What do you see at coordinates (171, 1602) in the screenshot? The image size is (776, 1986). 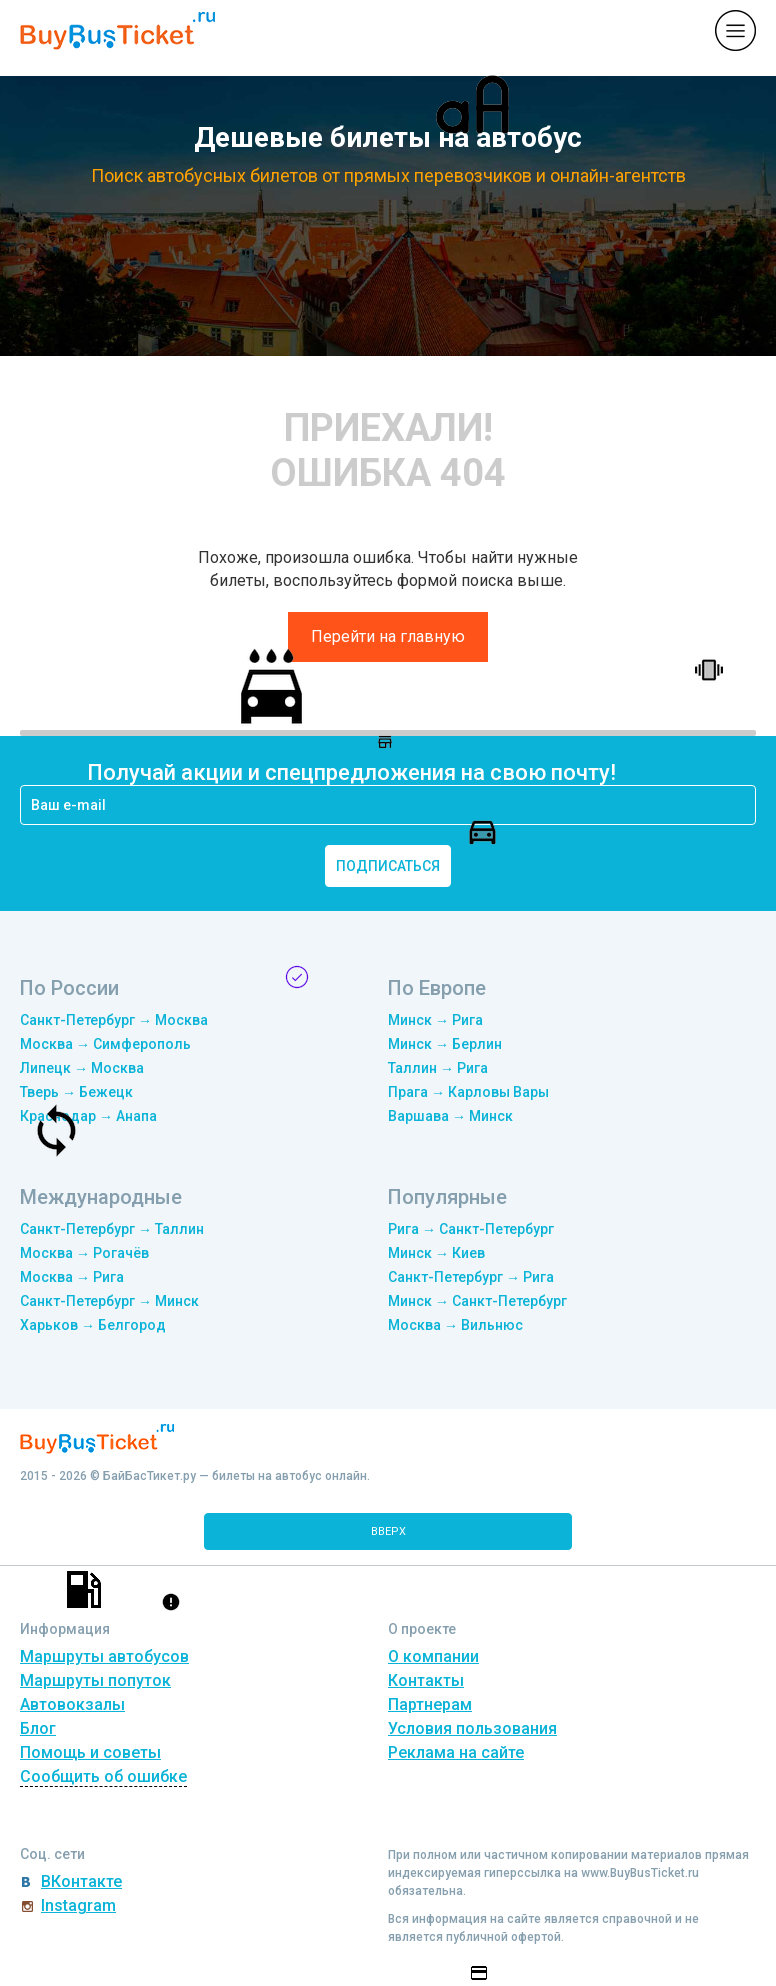 I see `indicates an error or problem has occurred` at bounding box center [171, 1602].